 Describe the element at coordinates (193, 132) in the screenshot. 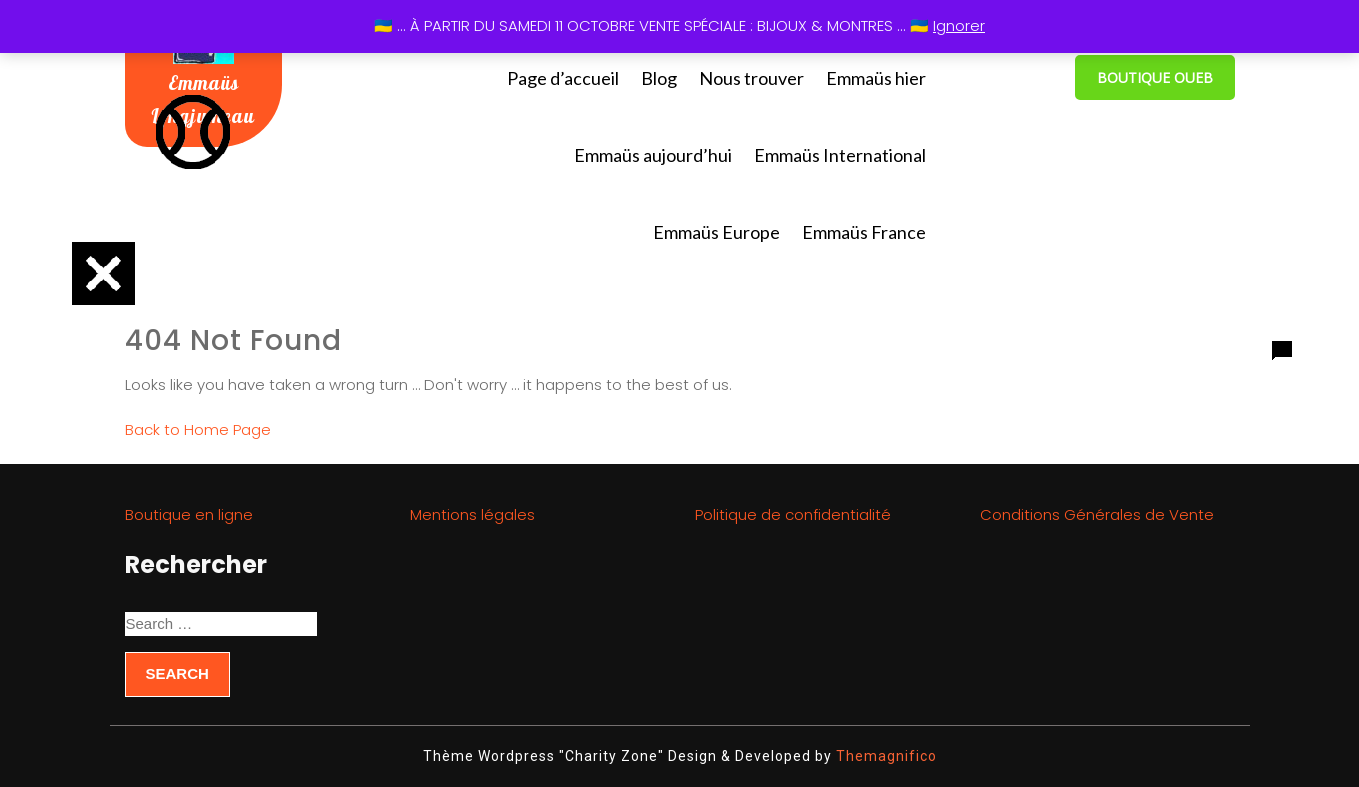

I see `access baseball or sports content` at that location.